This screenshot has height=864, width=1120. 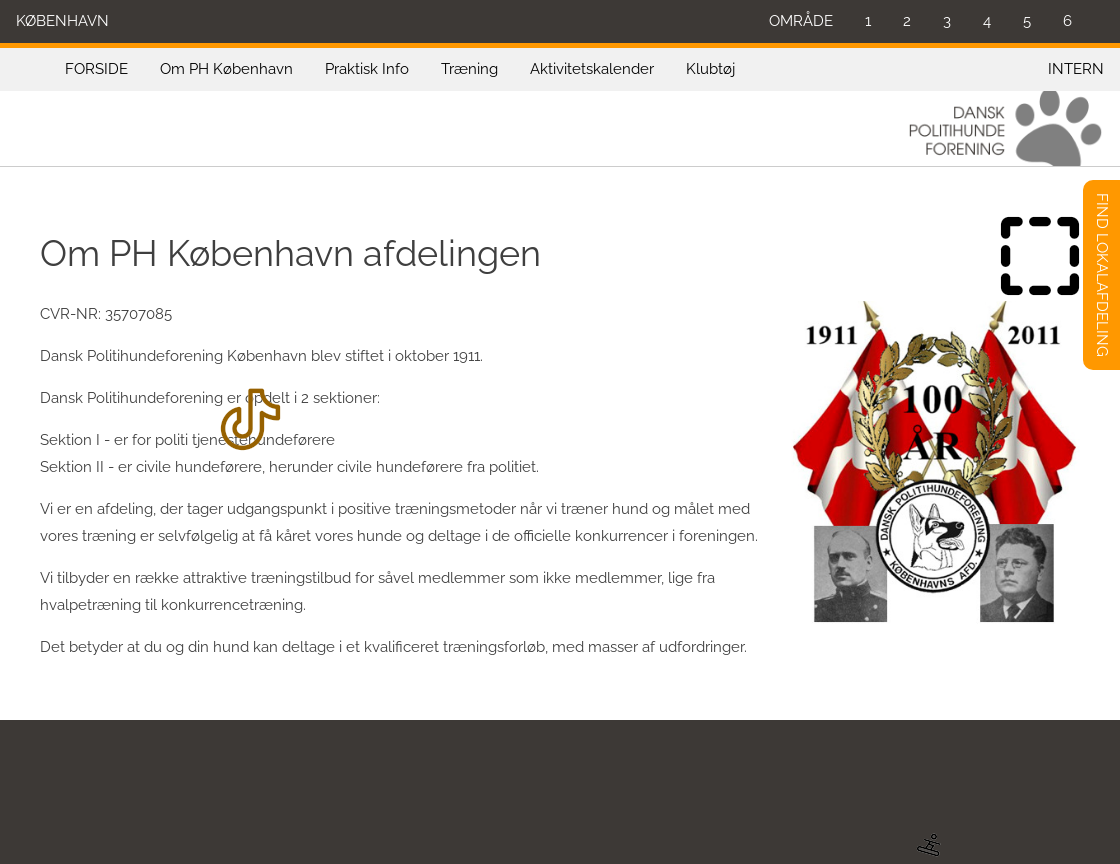 I want to click on open TikTok app, so click(x=250, y=420).